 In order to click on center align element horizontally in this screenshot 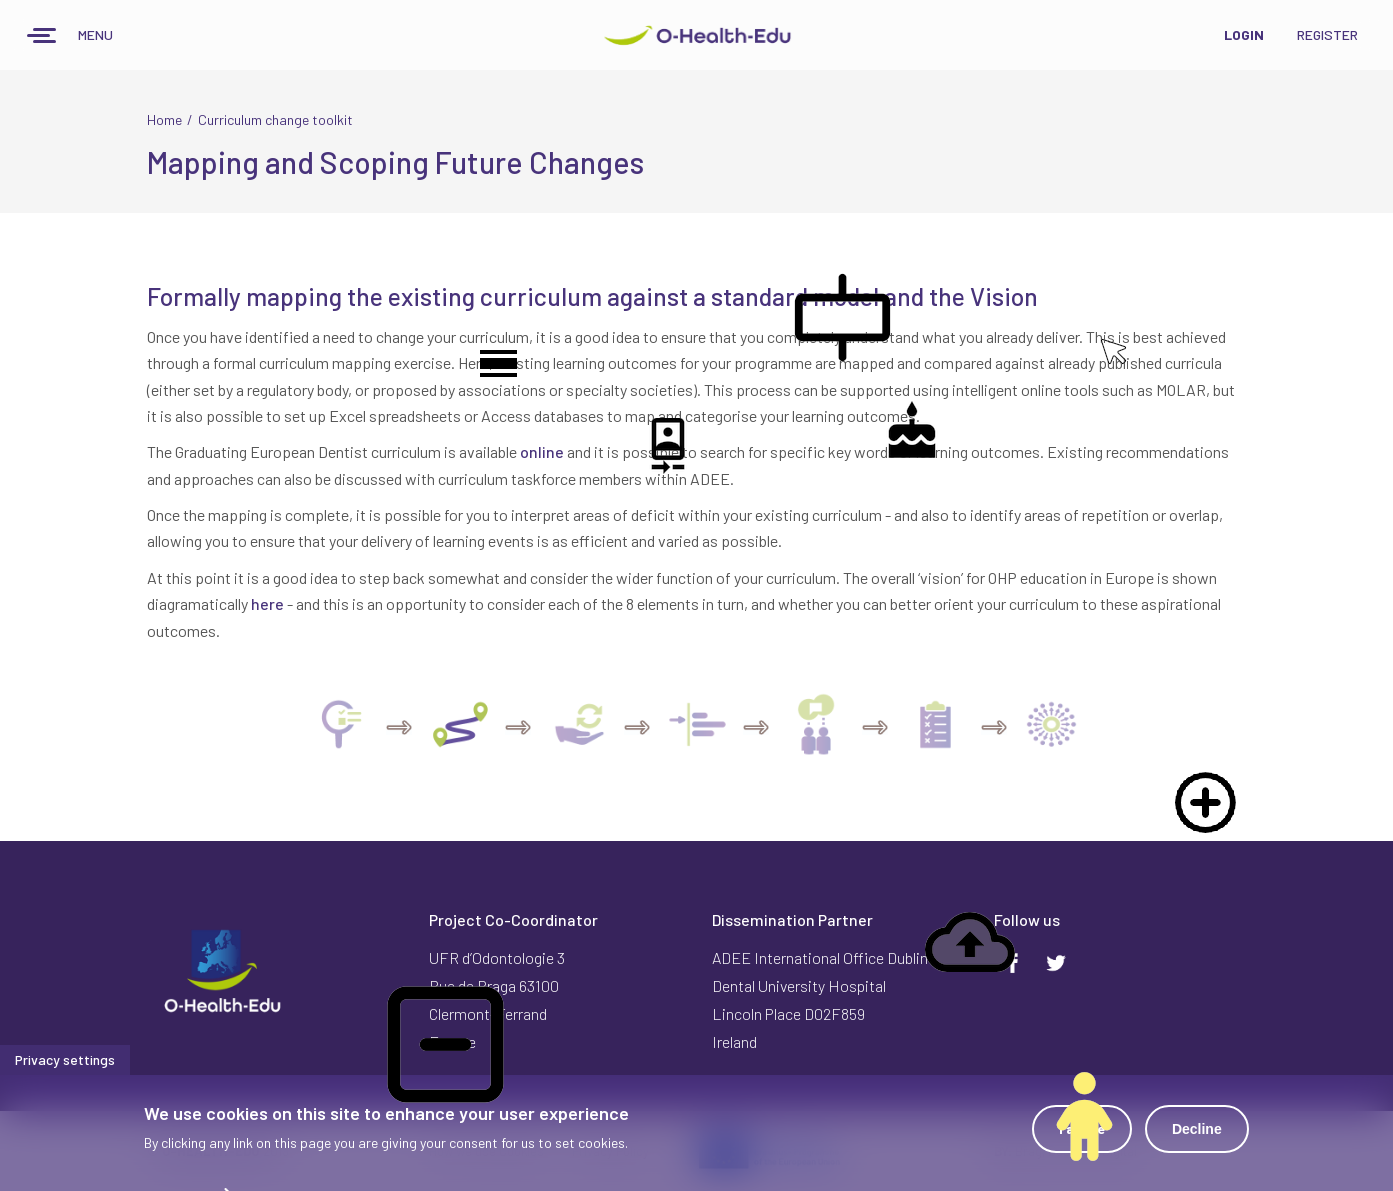, I will do `click(842, 317)`.